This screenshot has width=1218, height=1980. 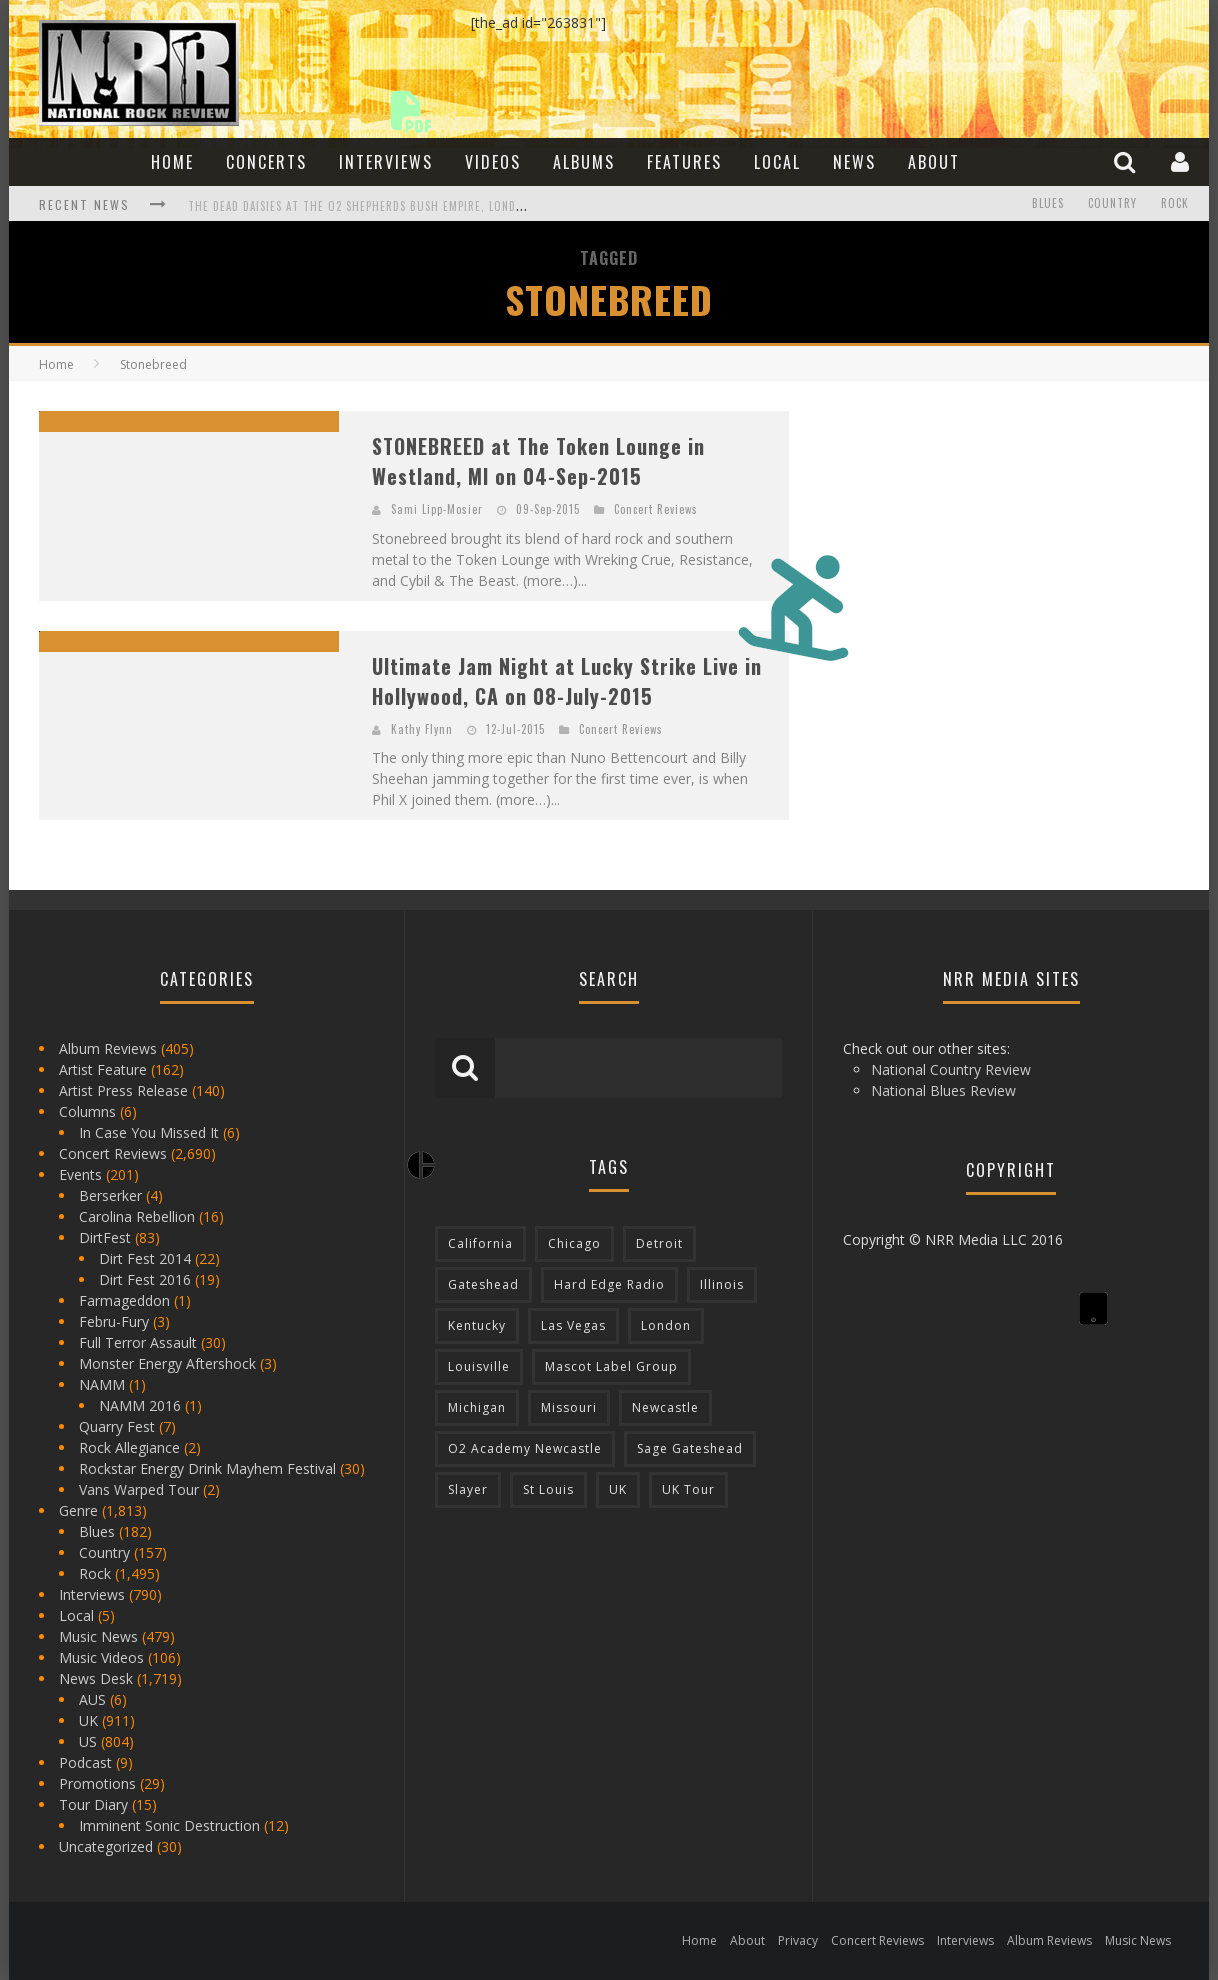 I want to click on view or open a PDF document, so click(x=410, y=110).